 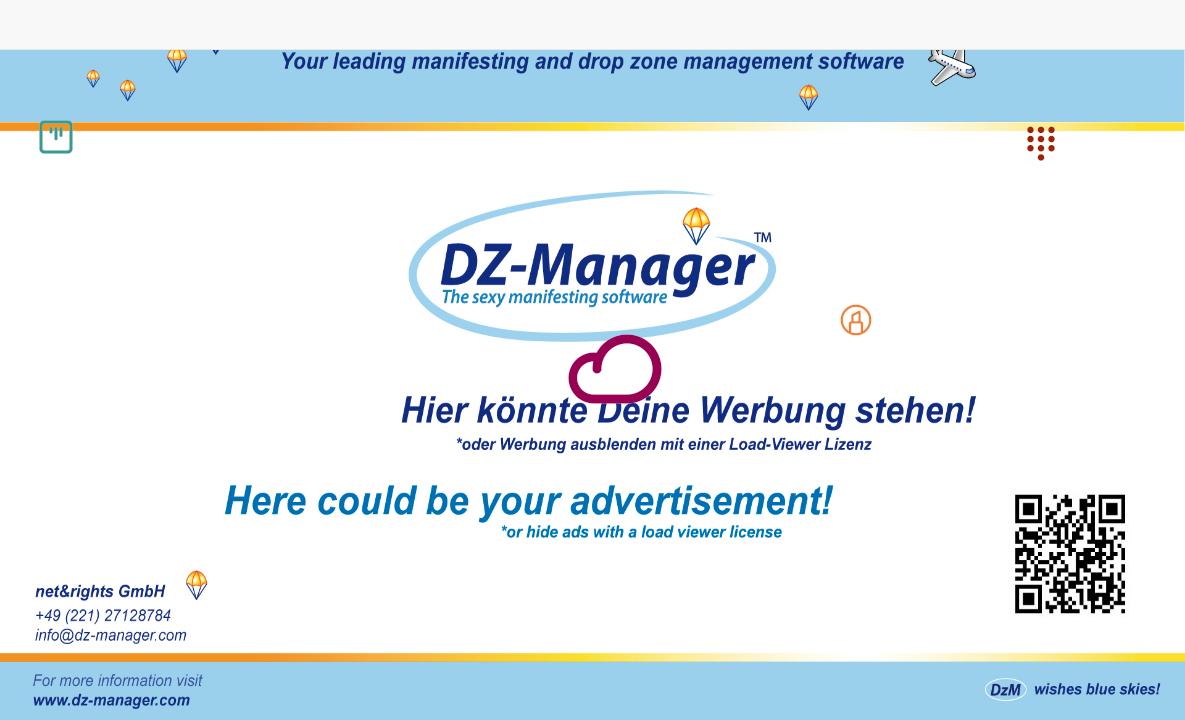 What do you see at coordinates (856, 320) in the screenshot?
I see `highlight or mark selected text` at bounding box center [856, 320].